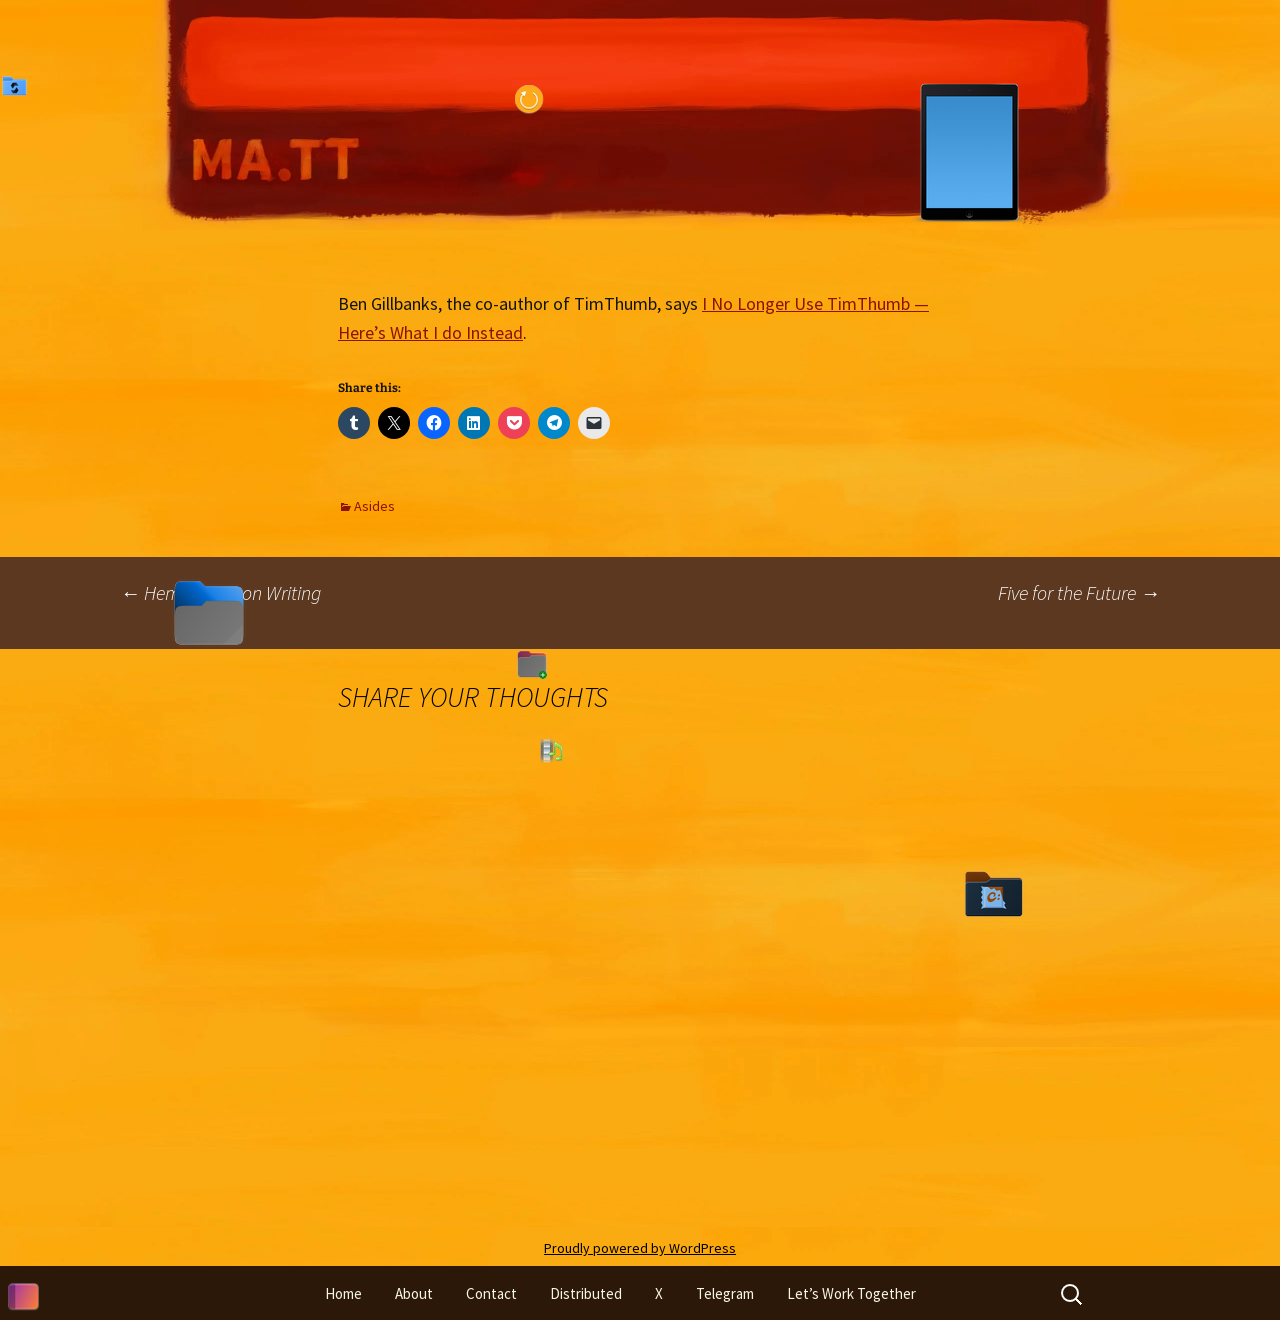  What do you see at coordinates (532, 664) in the screenshot?
I see `create a new folder` at bounding box center [532, 664].